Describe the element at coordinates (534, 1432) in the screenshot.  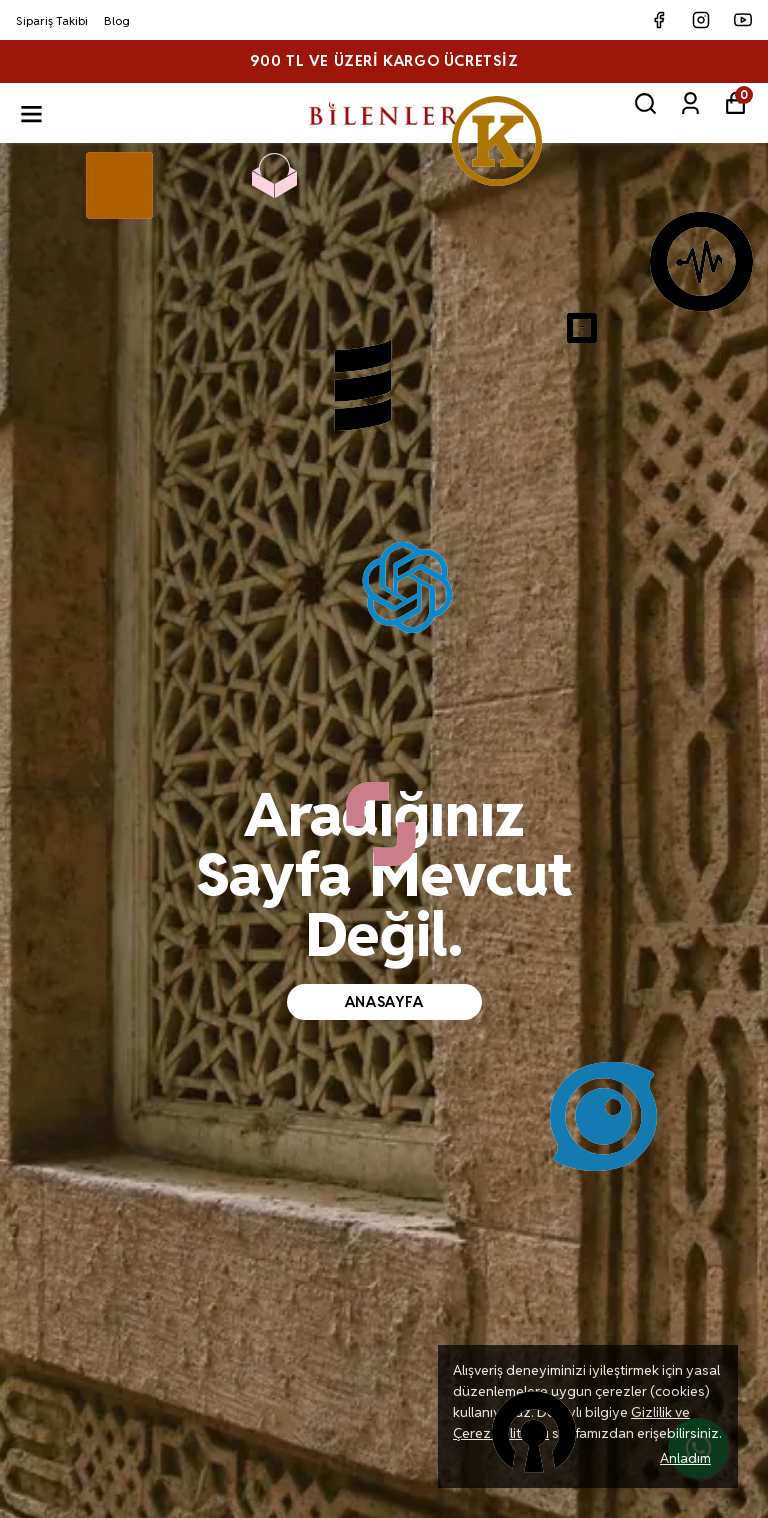
I see `open OpenVPN settings` at that location.